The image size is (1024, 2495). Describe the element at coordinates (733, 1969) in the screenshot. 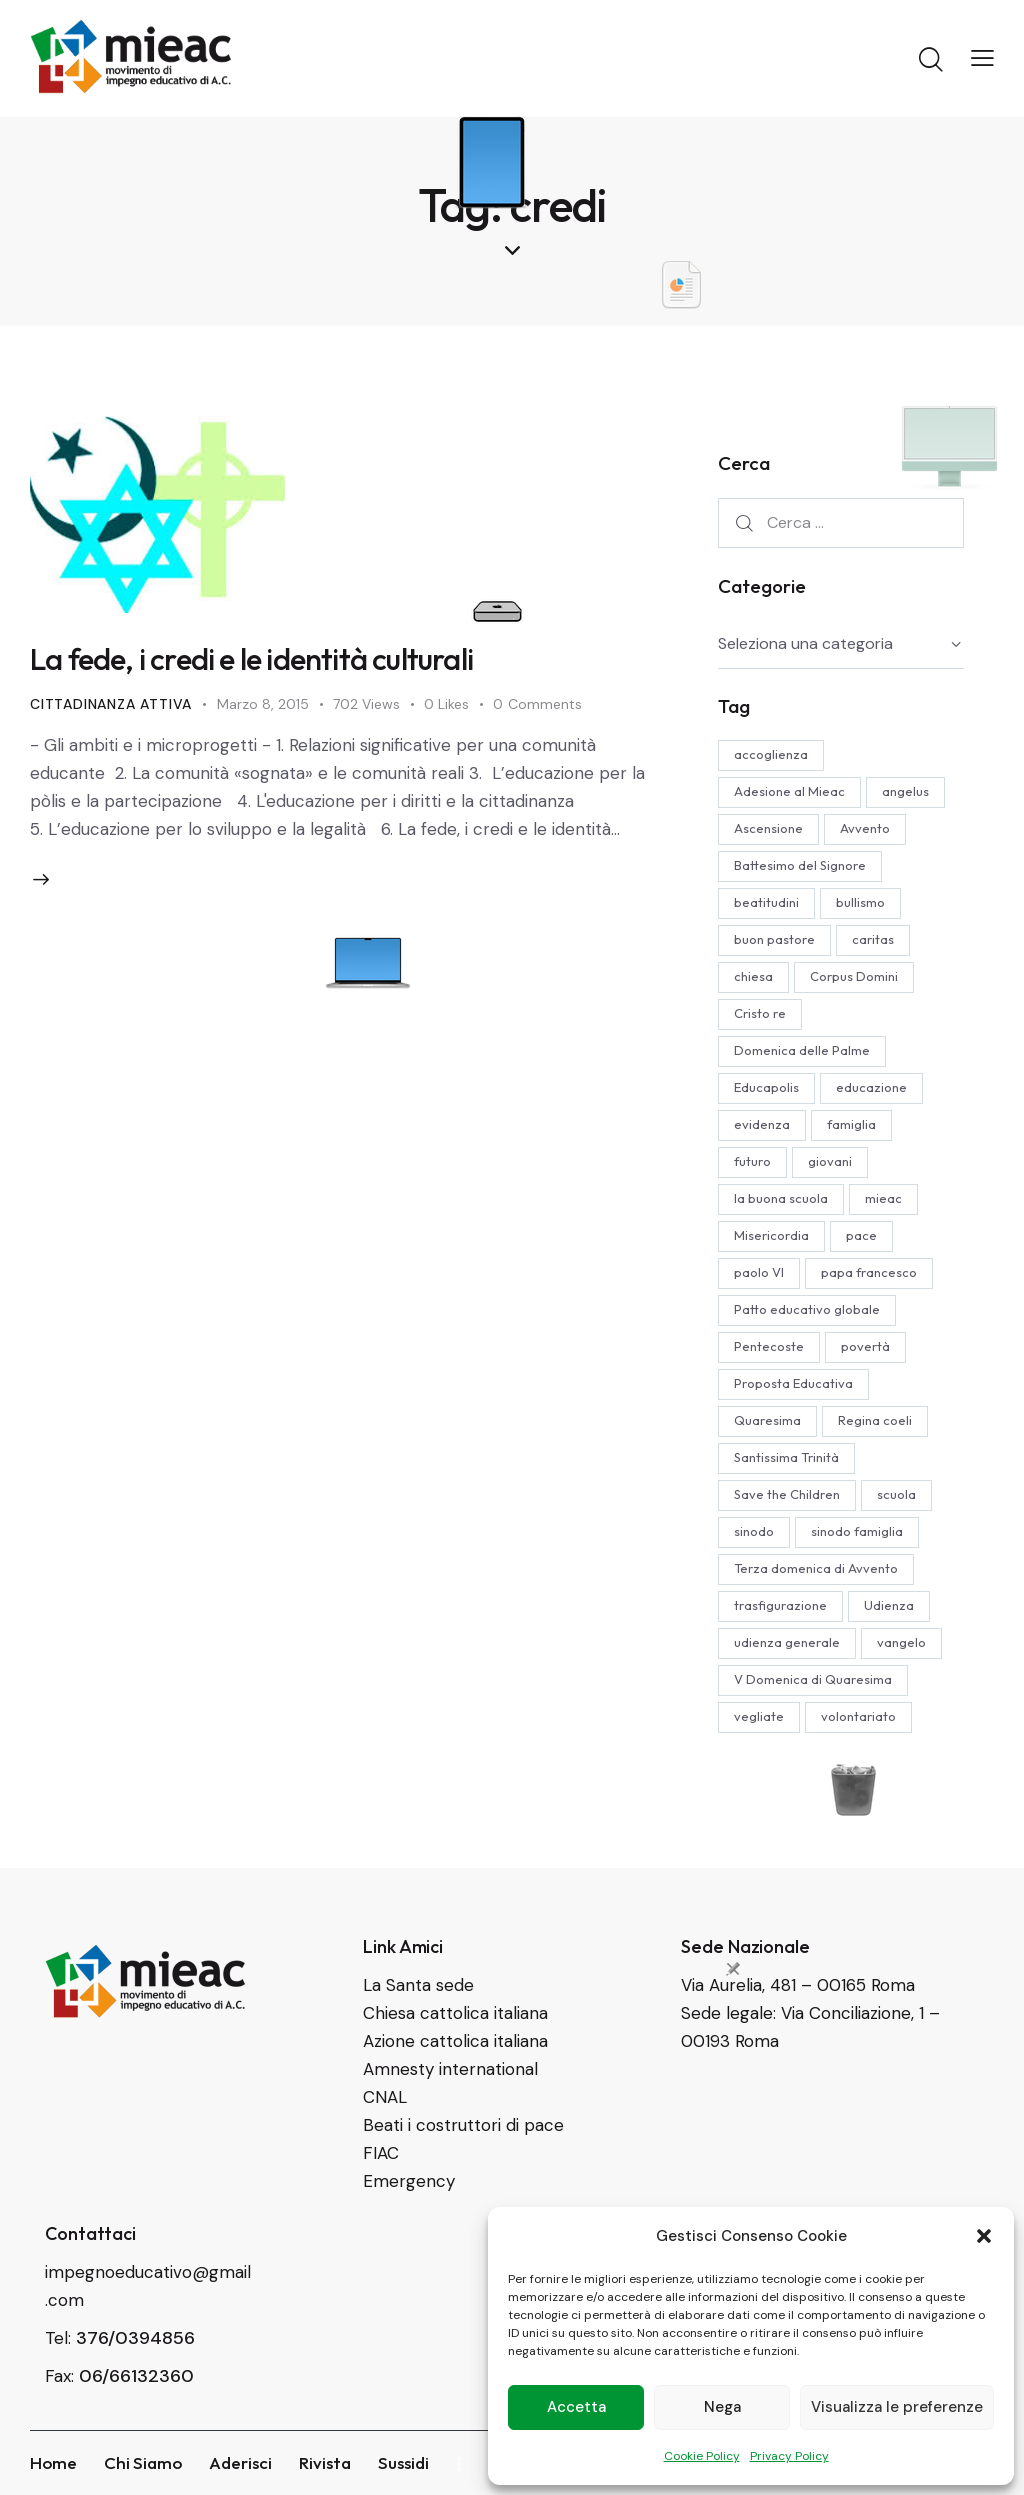

I see `indicates write access is disabled` at that location.